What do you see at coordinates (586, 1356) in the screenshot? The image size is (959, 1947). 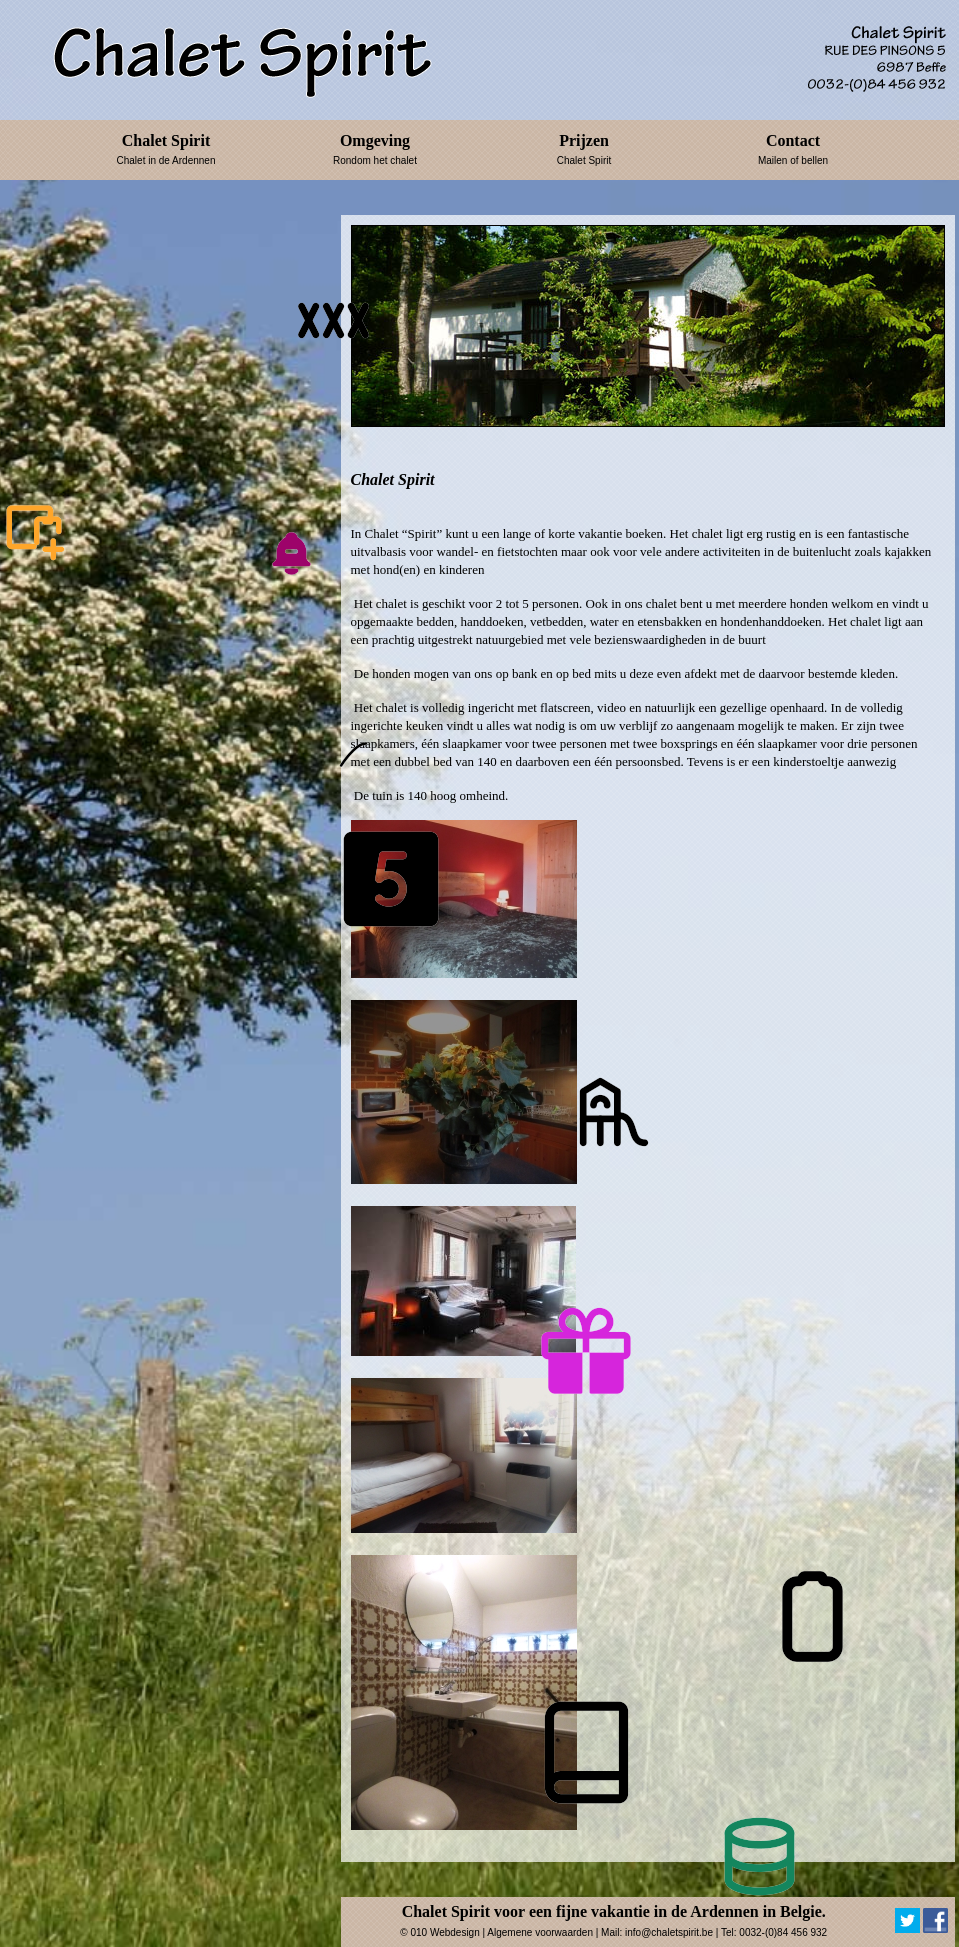 I see `view or redeem a gift` at bounding box center [586, 1356].